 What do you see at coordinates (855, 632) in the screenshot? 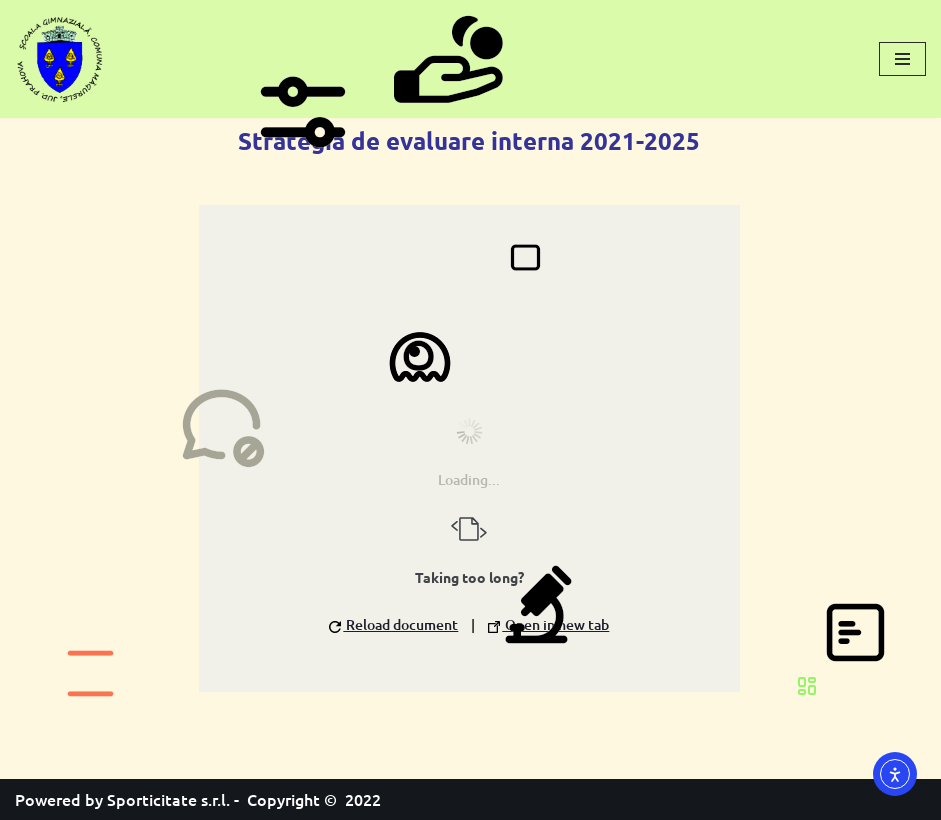
I see `align content to the left with vertical centering` at bounding box center [855, 632].